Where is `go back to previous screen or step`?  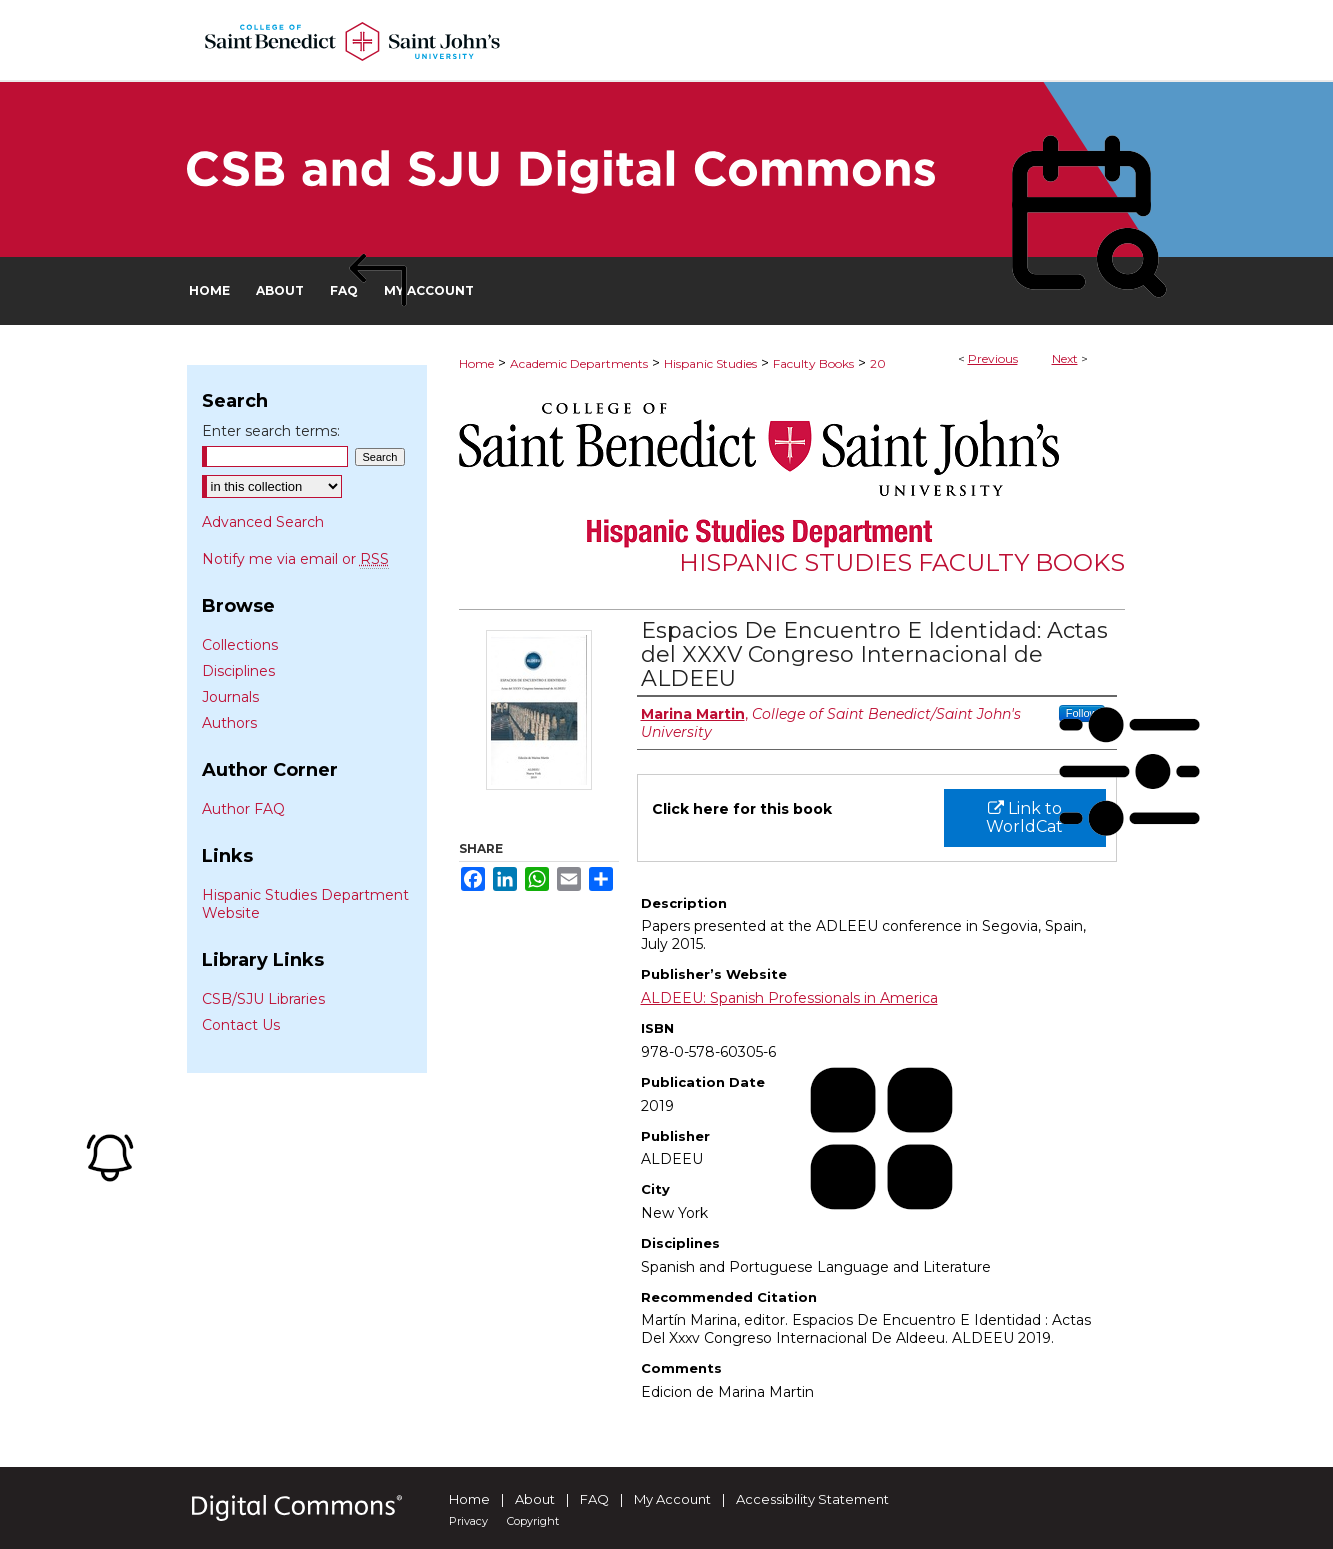 go back to previous screen or step is located at coordinates (378, 280).